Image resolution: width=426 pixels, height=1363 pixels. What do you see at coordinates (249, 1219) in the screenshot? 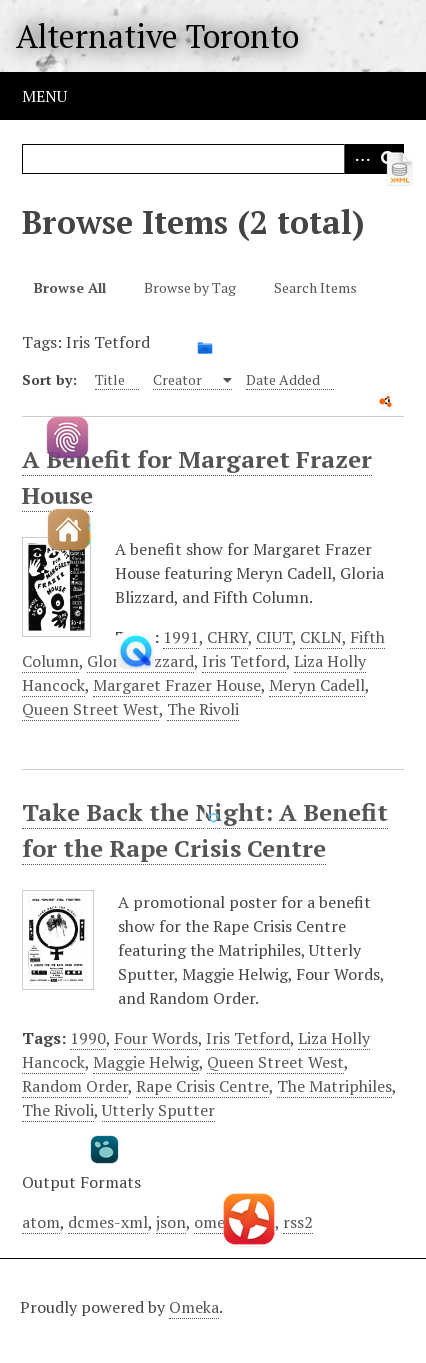
I see `launch Team Fortress 2` at bounding box center [249, 1219].